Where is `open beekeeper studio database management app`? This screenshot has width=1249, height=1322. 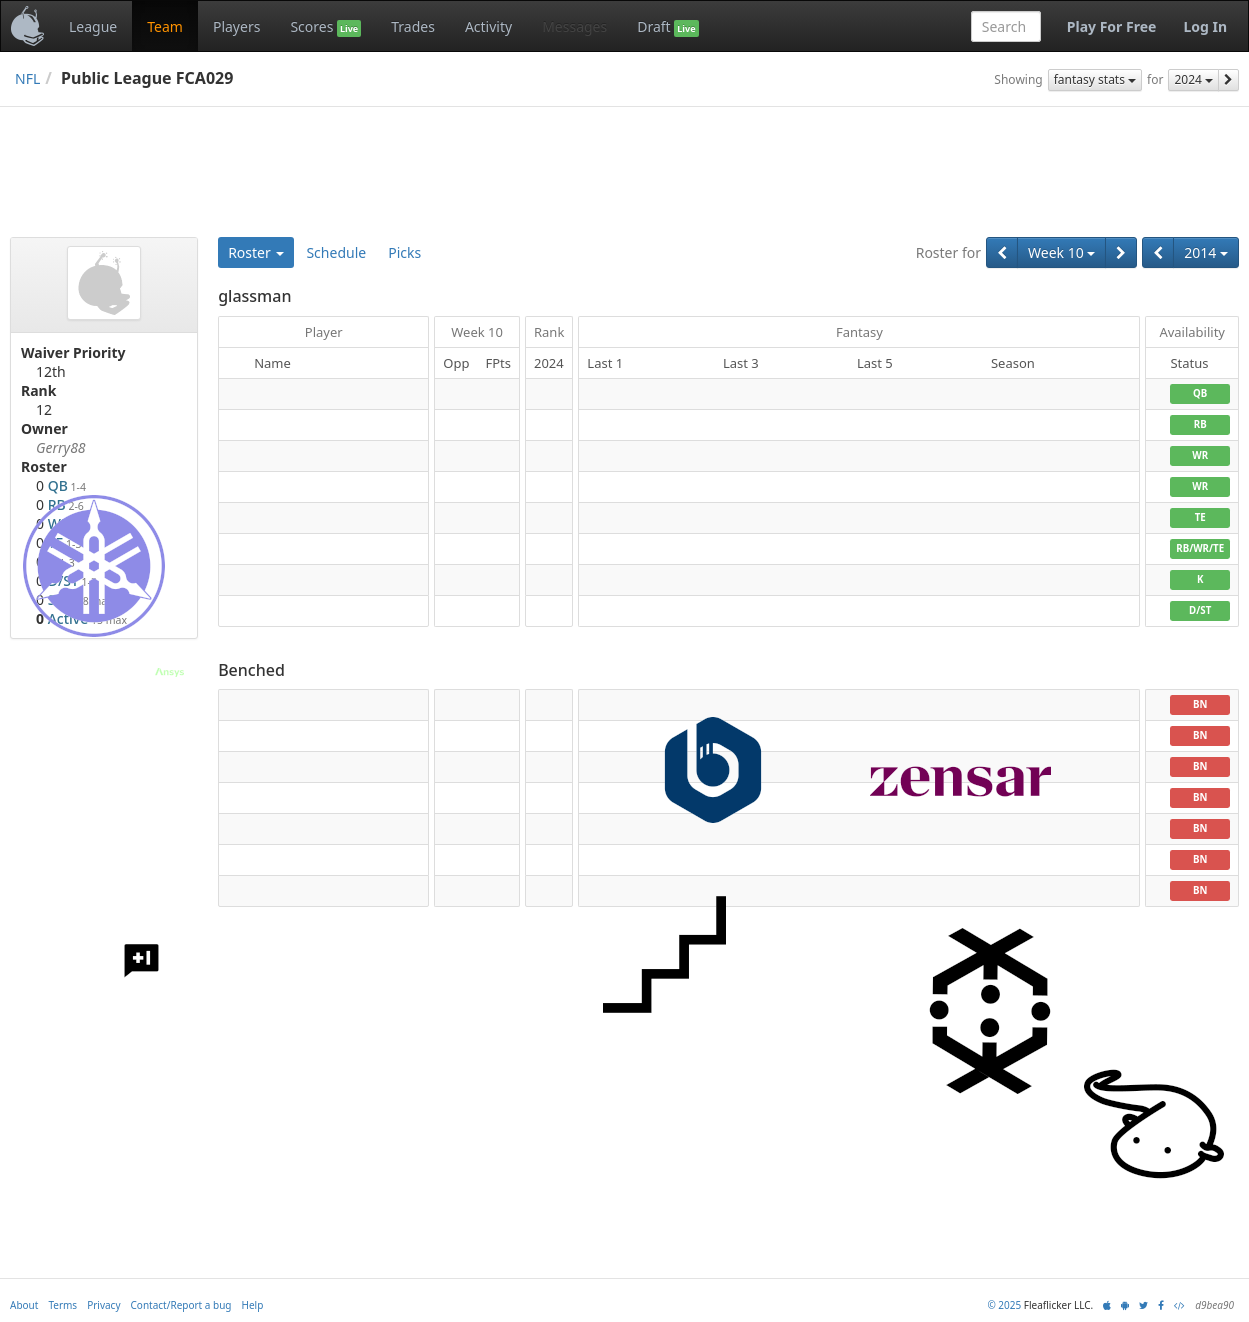
open beekeeper studio database management app is located at coordinates (713, 770).